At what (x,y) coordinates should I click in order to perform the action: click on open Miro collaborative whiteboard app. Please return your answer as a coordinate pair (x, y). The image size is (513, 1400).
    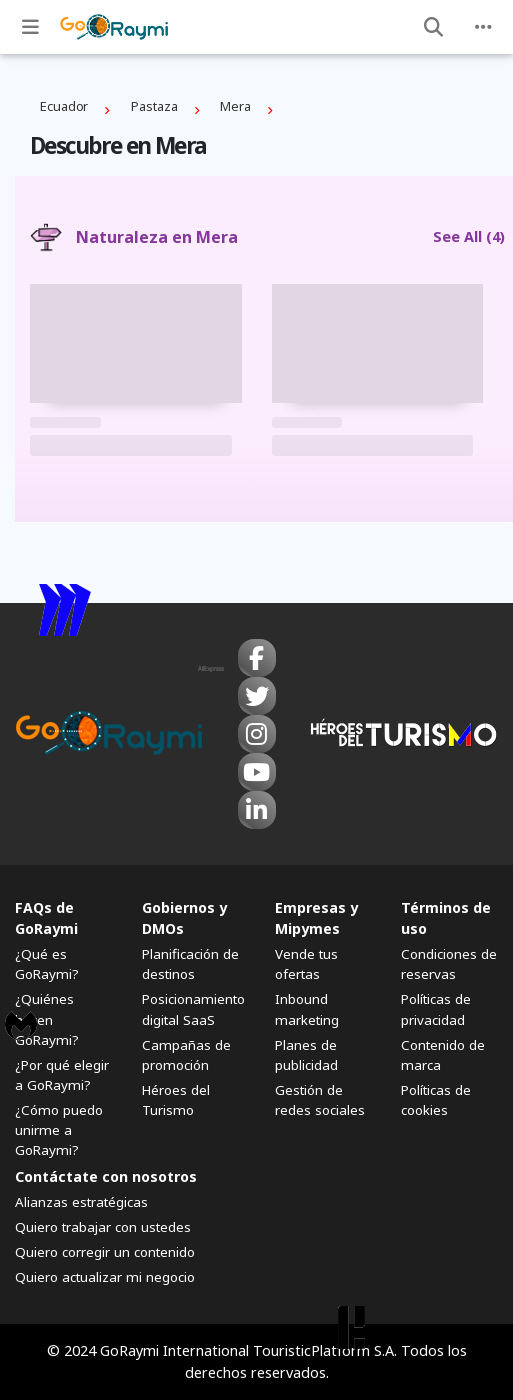
    Looking at the image, I should click on (65, 610).